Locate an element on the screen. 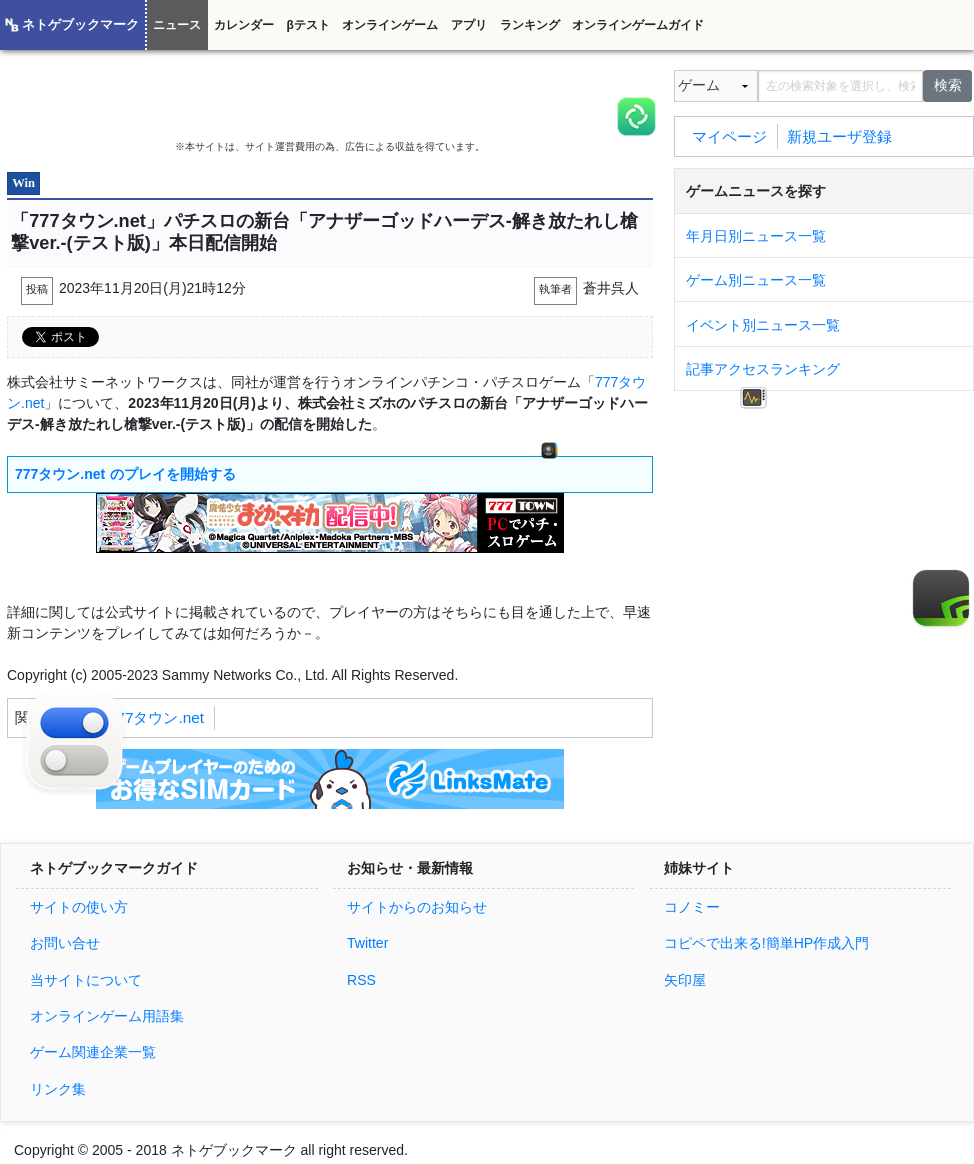 The height and width of the screenshot is (1164, 974). open nvidia app is located at coordinates (941, 598).